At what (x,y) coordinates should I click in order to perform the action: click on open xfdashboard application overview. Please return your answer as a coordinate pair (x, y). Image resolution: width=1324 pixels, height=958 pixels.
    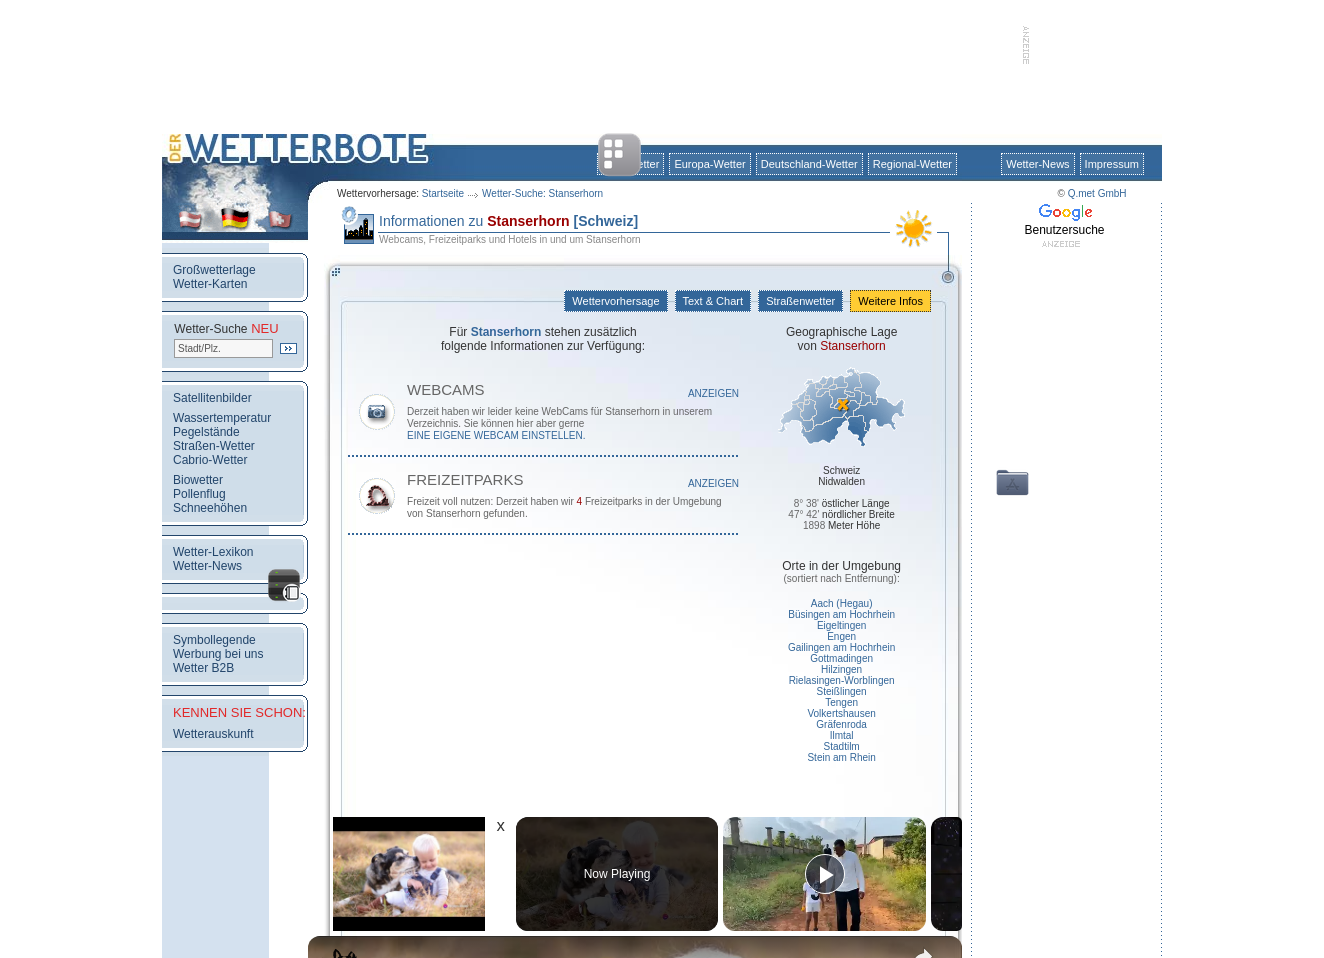
    Looking at the image, I should click on (619, 155).